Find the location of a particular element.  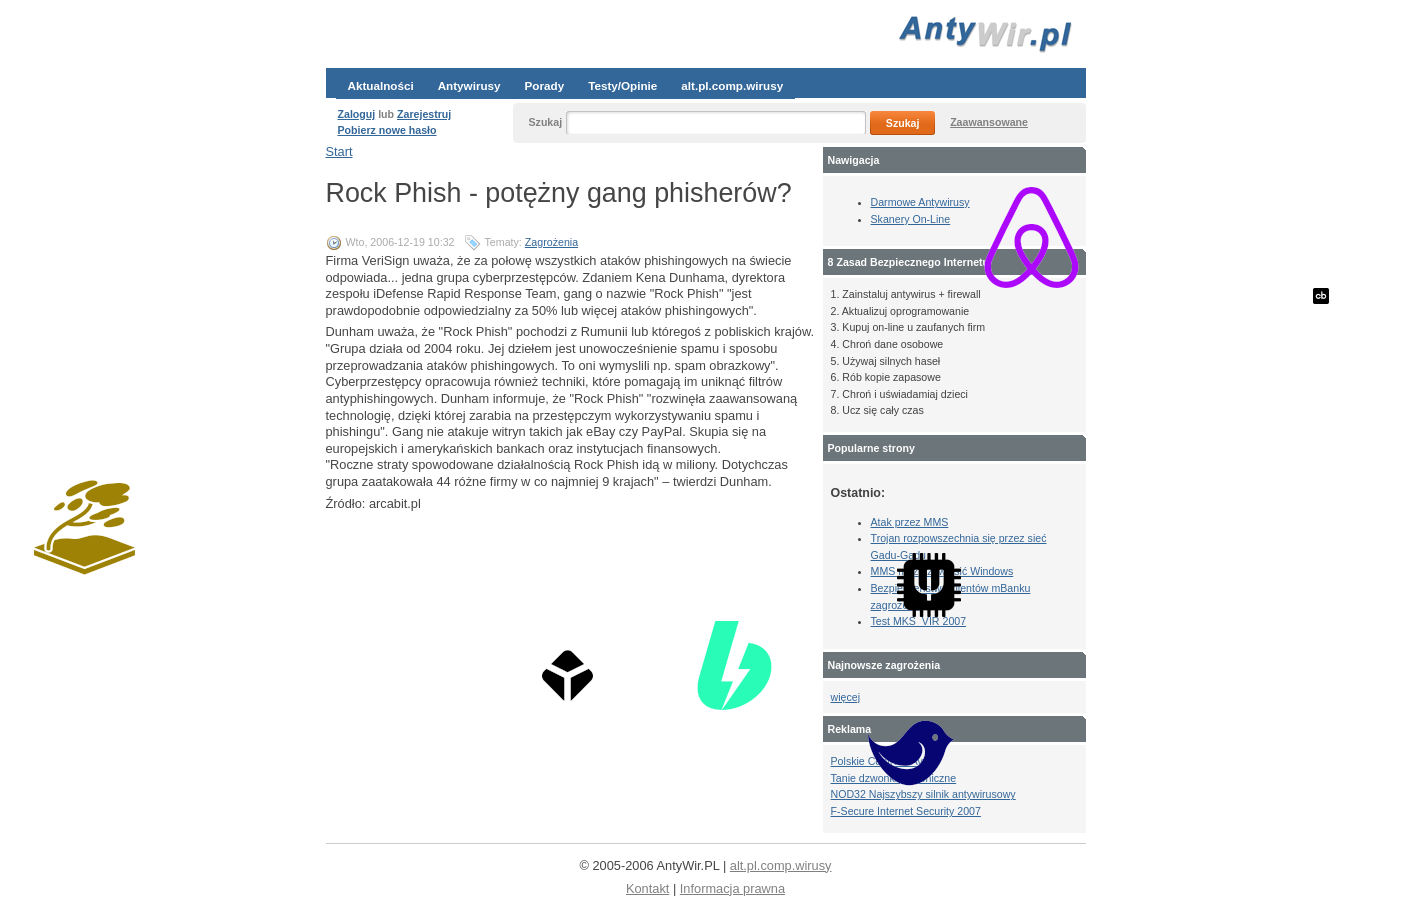

QMK firmware project logo is located at coordinates (929, 585).